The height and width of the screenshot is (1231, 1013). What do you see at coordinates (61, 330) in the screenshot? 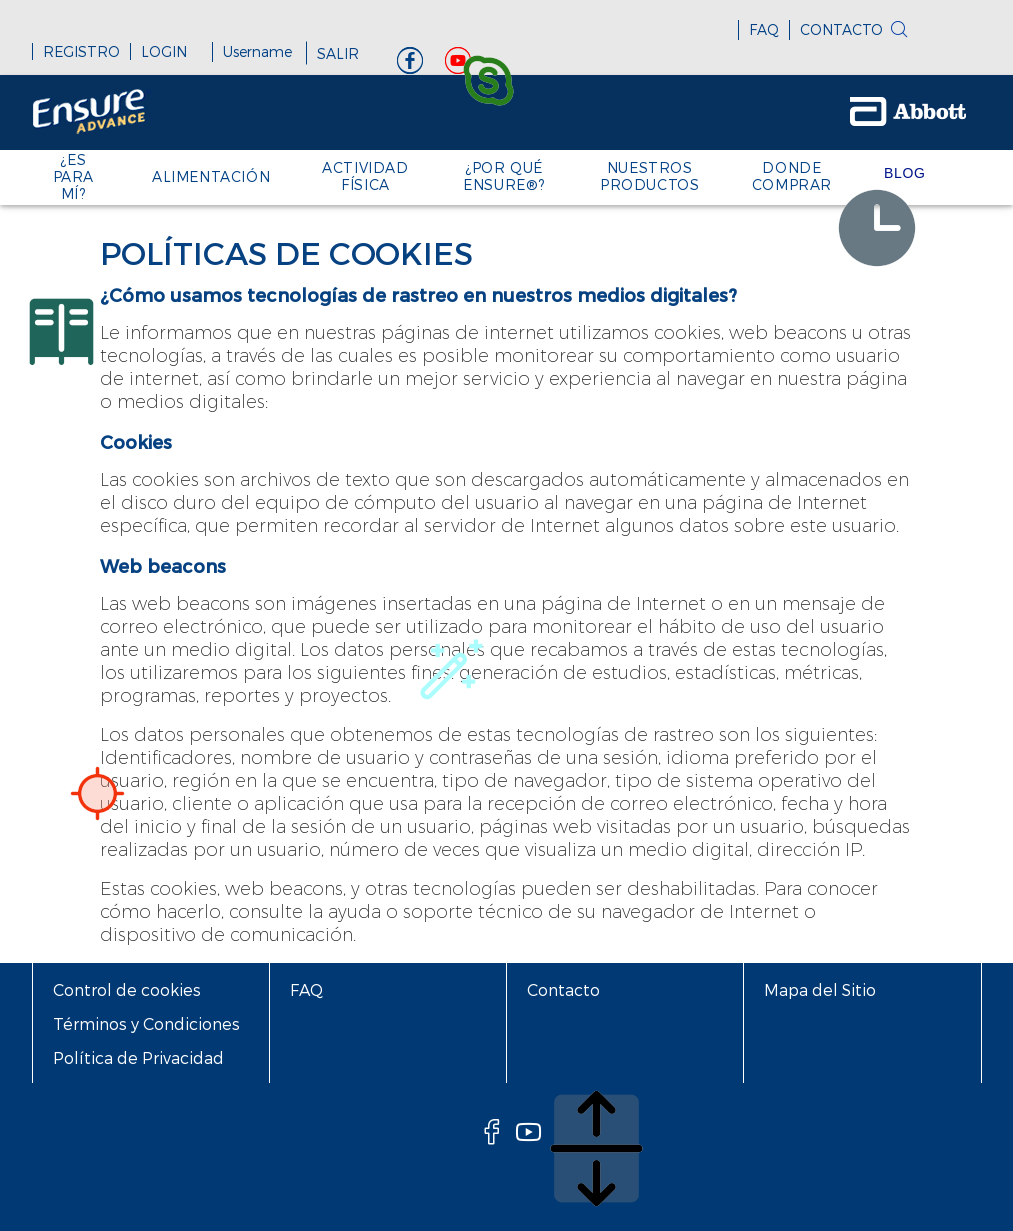
I see `access storage lockers` at bounding box center [61, 330].